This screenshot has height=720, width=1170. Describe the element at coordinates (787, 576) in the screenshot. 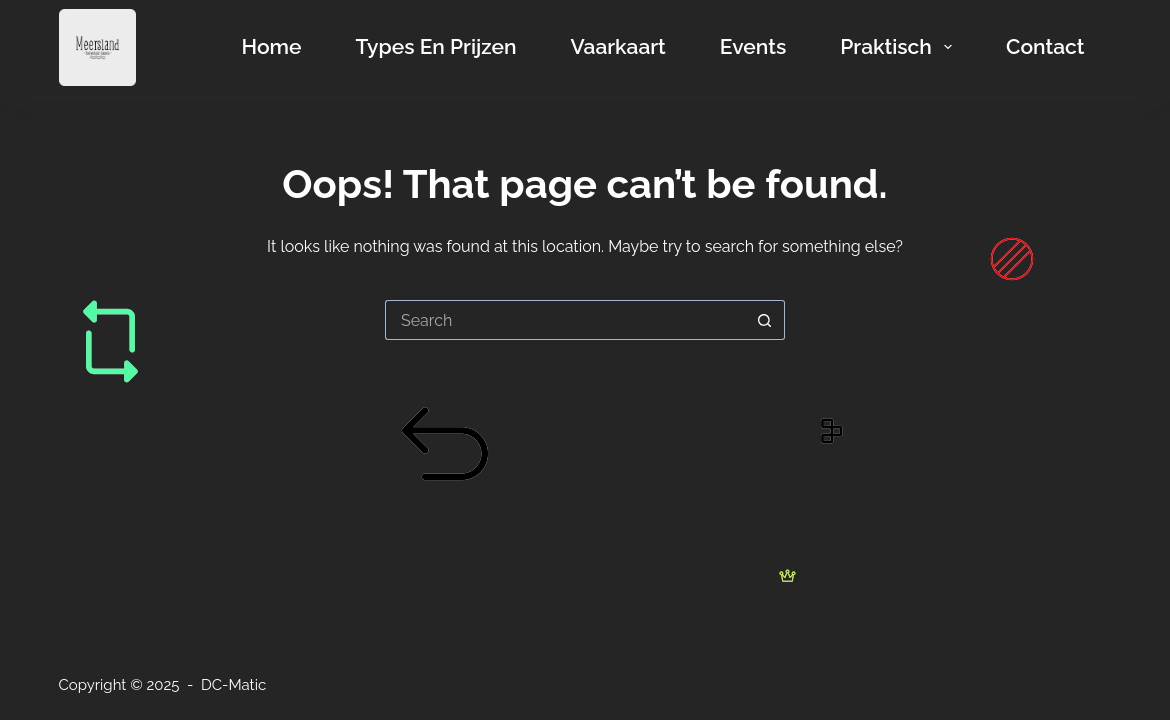

I see `indicates premium or pro subscription status` at that location.